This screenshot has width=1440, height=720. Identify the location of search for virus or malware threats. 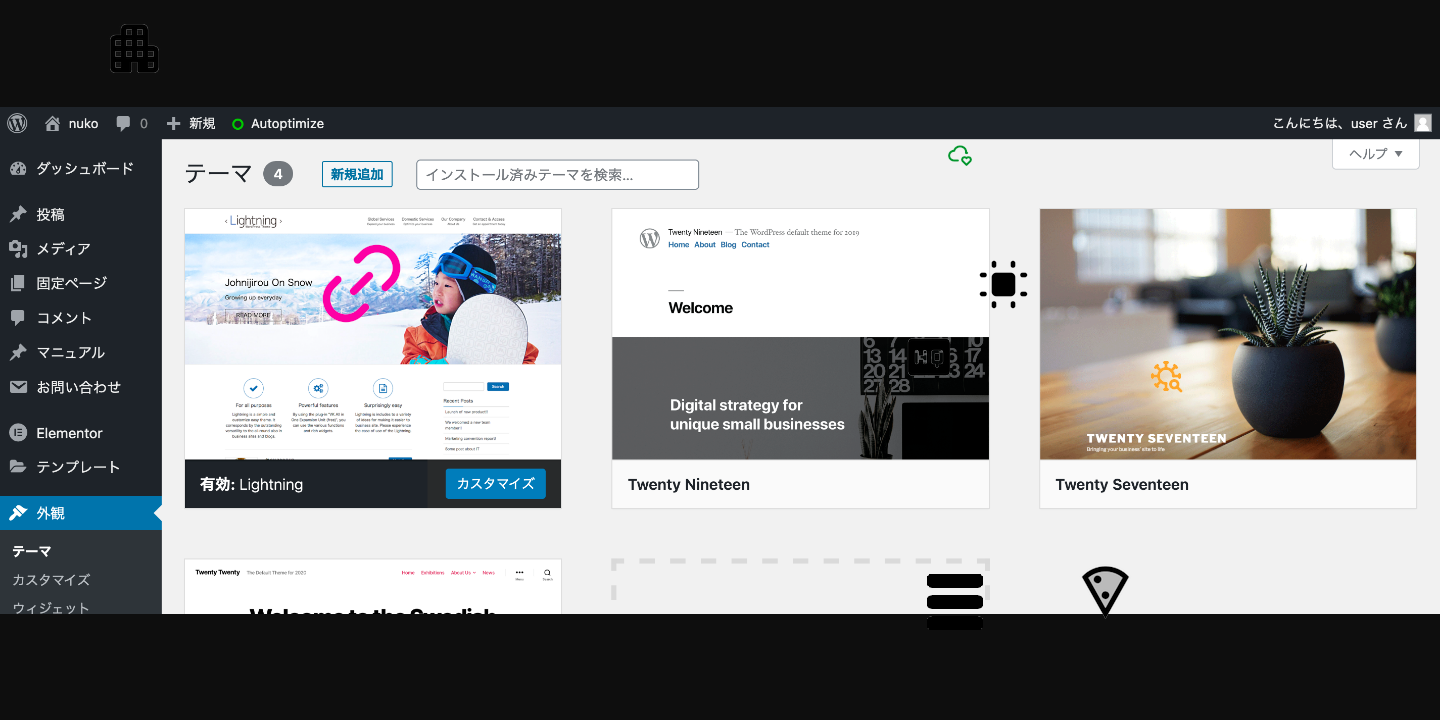
(1166, 376).